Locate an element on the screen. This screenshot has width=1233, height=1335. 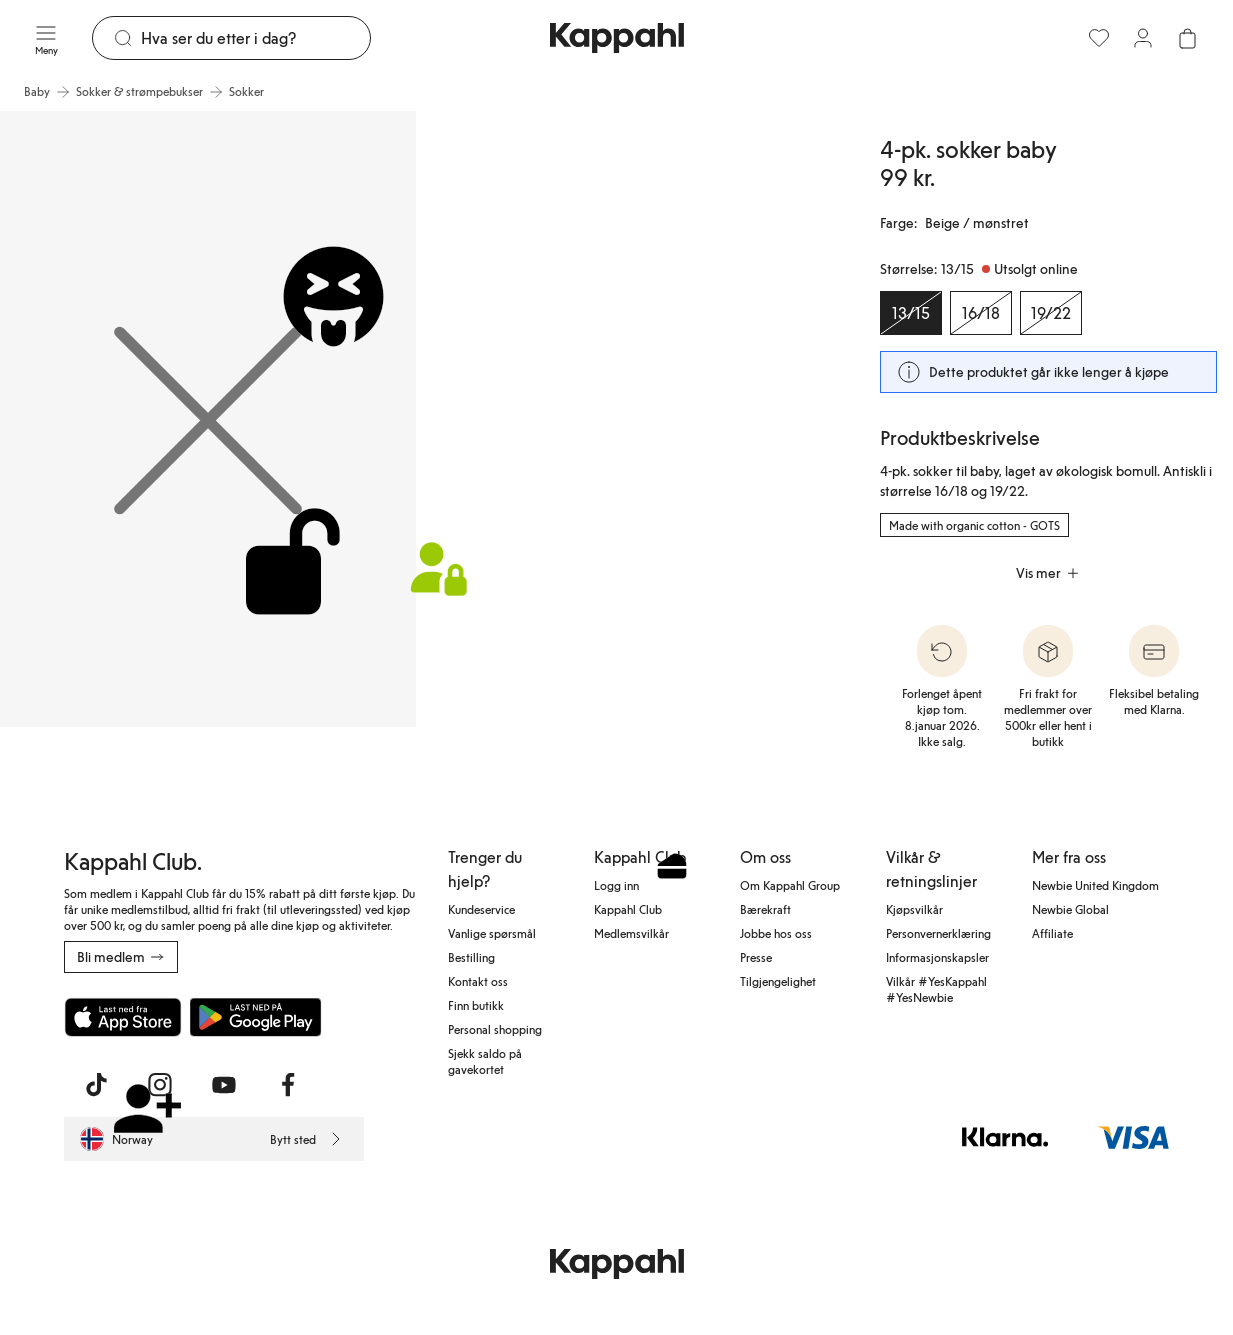
add a new contact or friend is located at coordinates (147, 1108).